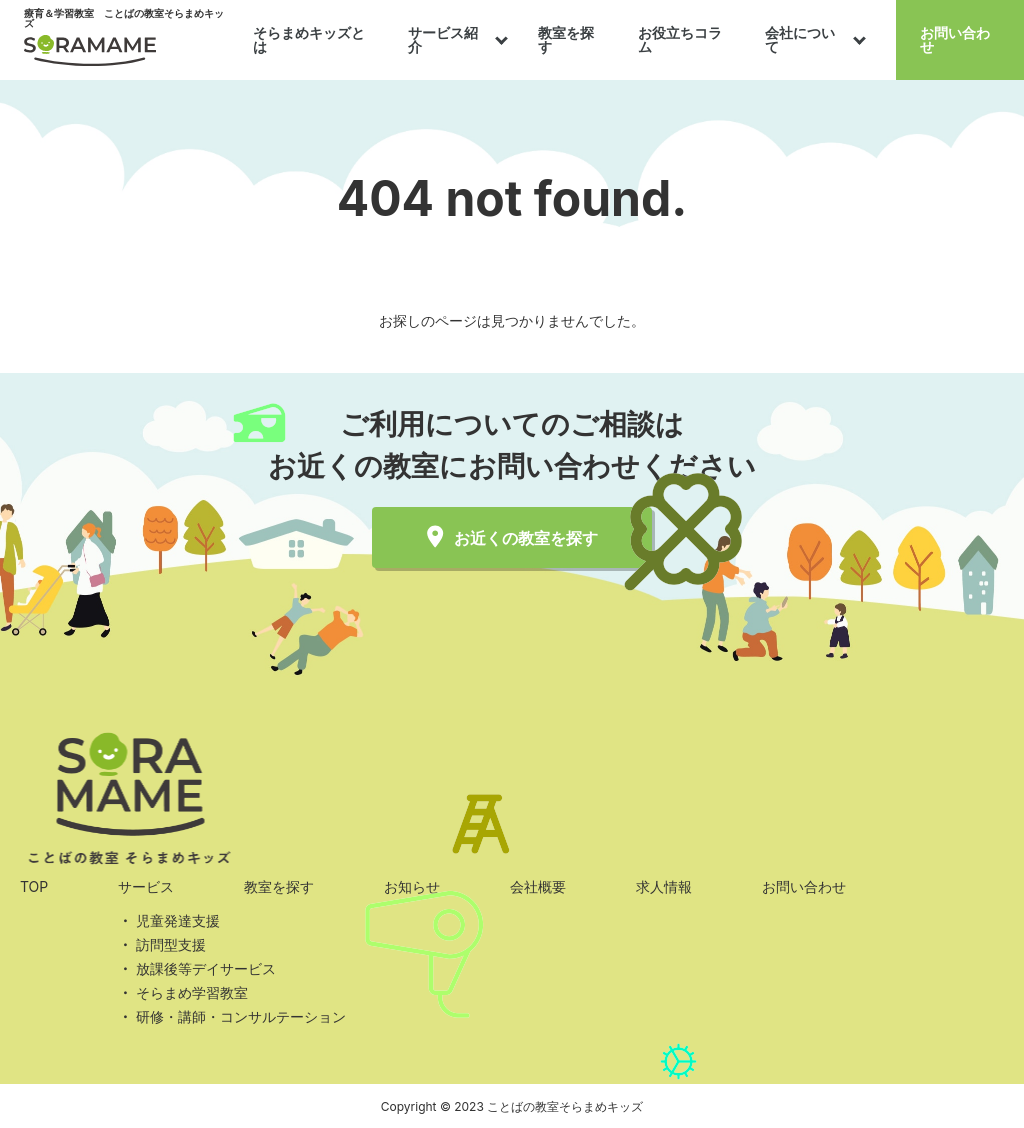 The height and width of the screenshot is (1128, 1024). I want to click on indicates a lucky or bonus reward feature, so click(686, 529).